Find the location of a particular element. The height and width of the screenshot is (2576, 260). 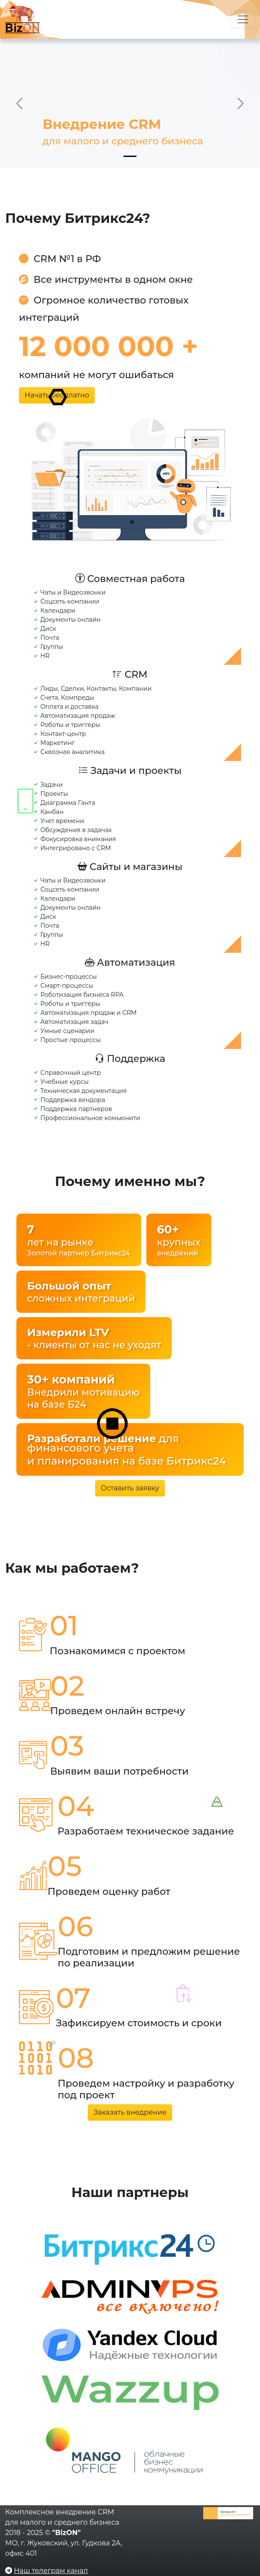

indicates mobile device or smartphone is located at coordinates (25, 801).